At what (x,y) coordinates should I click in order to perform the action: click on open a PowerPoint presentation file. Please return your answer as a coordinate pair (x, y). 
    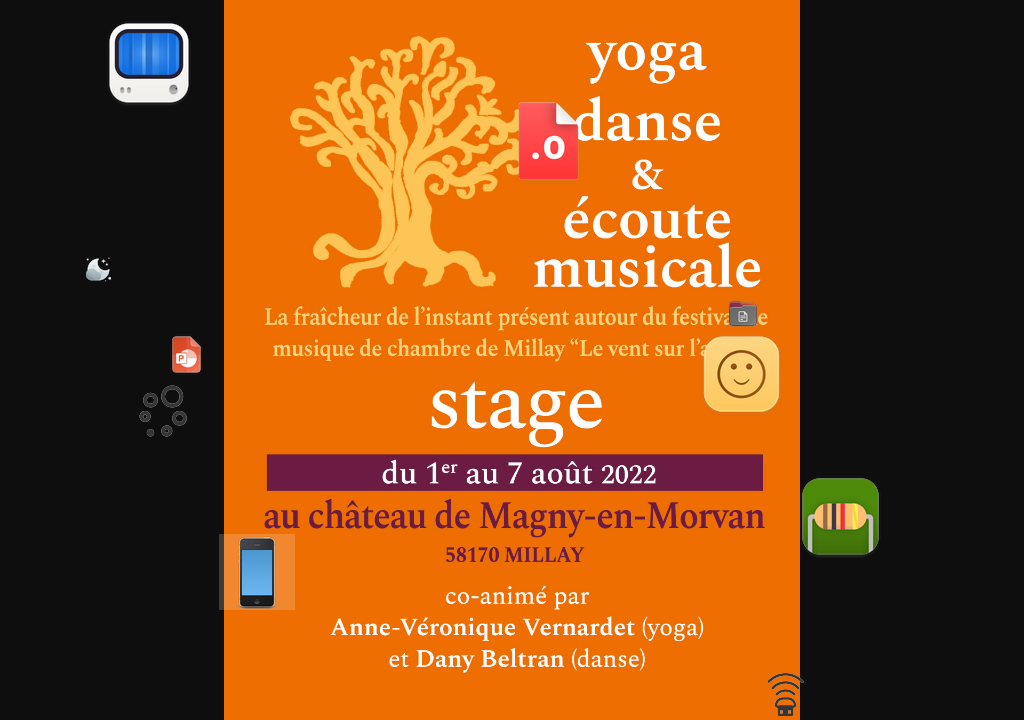
    Looking at the image, I should click on (186, 354).